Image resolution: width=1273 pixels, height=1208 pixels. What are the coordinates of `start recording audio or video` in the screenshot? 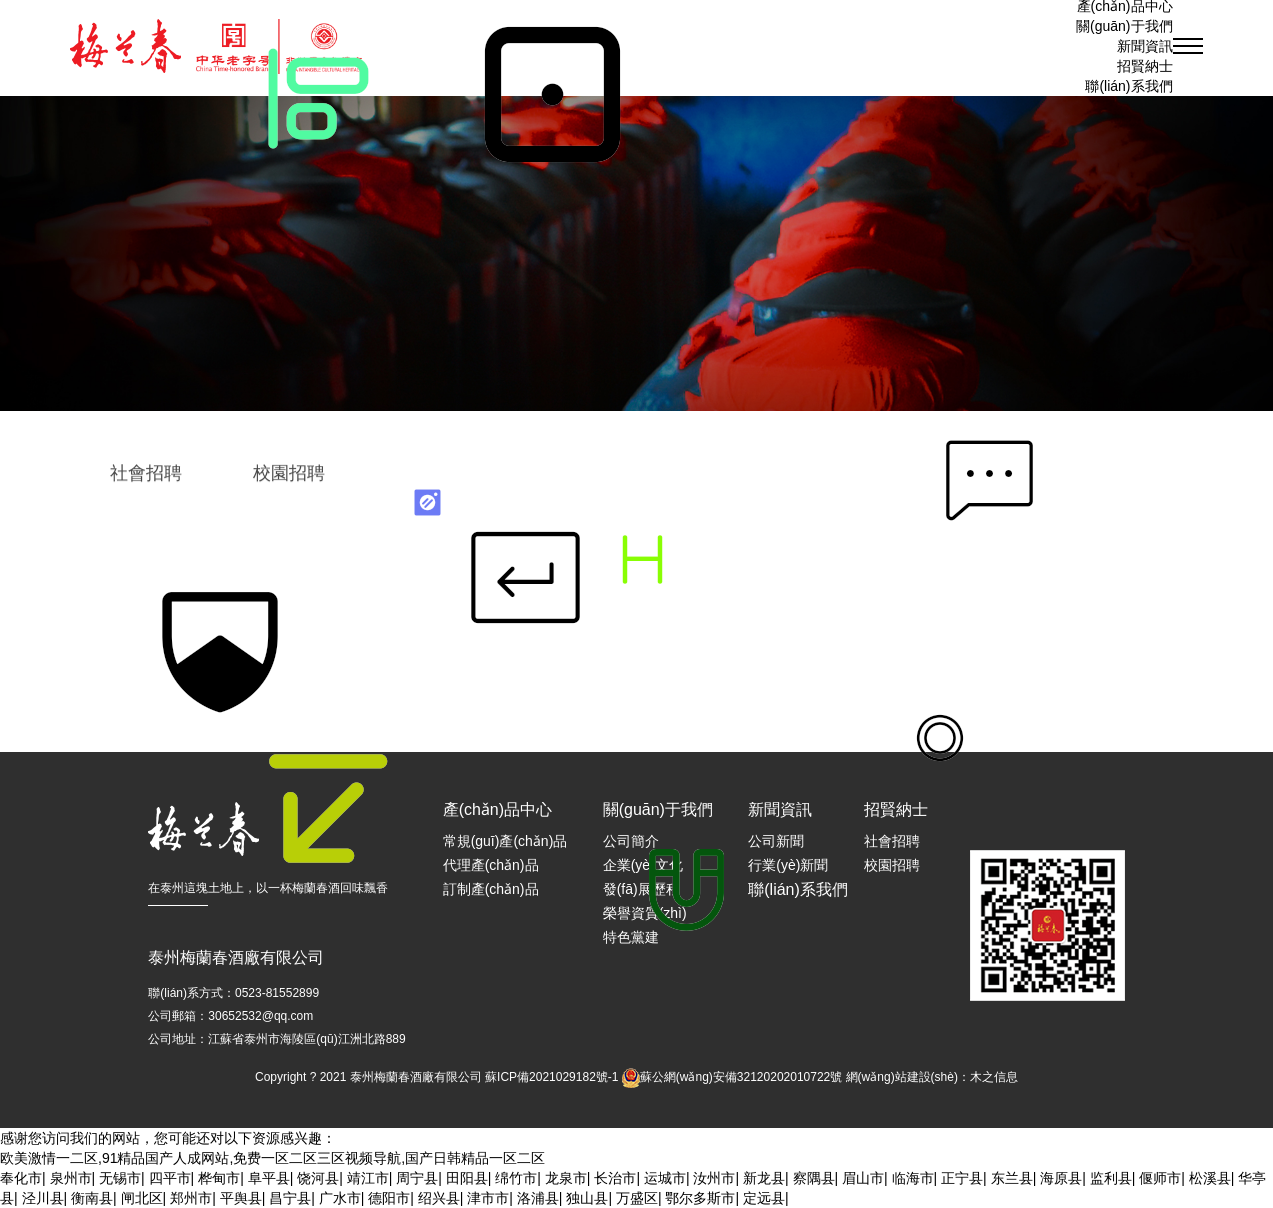 It's located at (940, 738).